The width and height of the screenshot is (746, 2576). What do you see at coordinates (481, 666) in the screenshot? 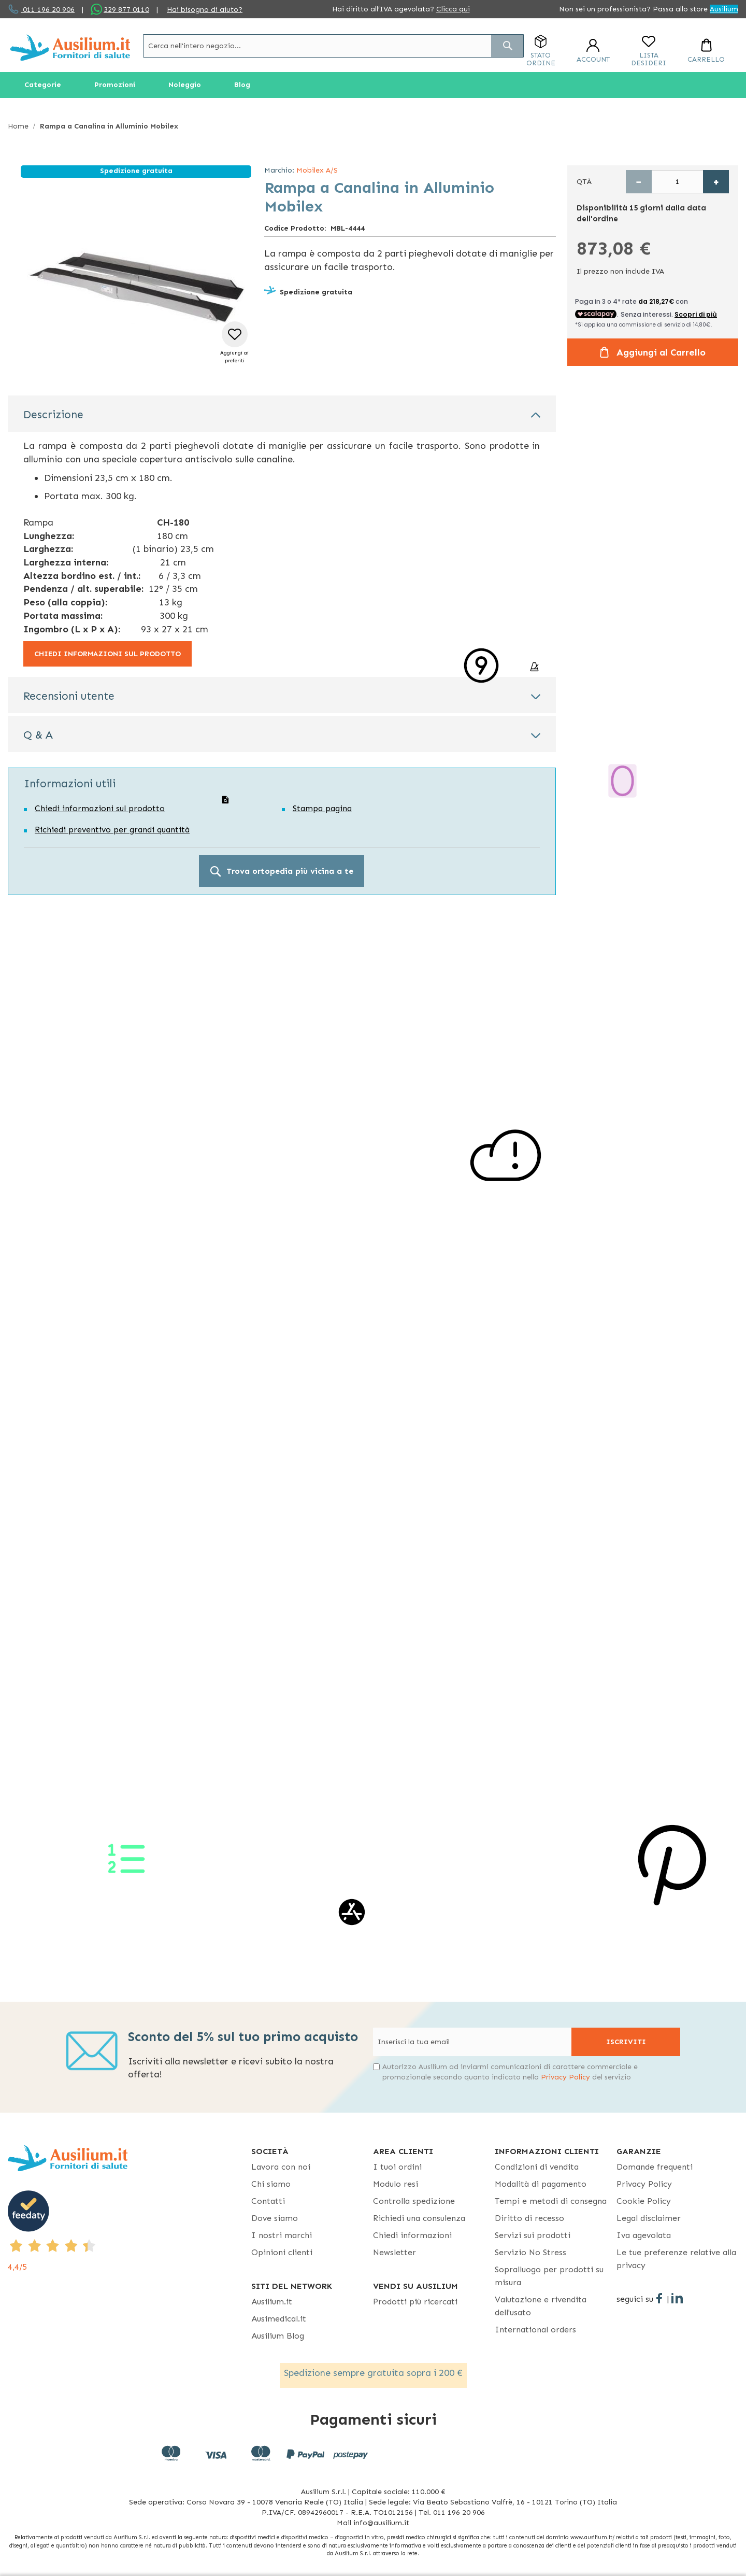
I see `indicates item number nine in a list or sequence` at bounding box center [481, 666].